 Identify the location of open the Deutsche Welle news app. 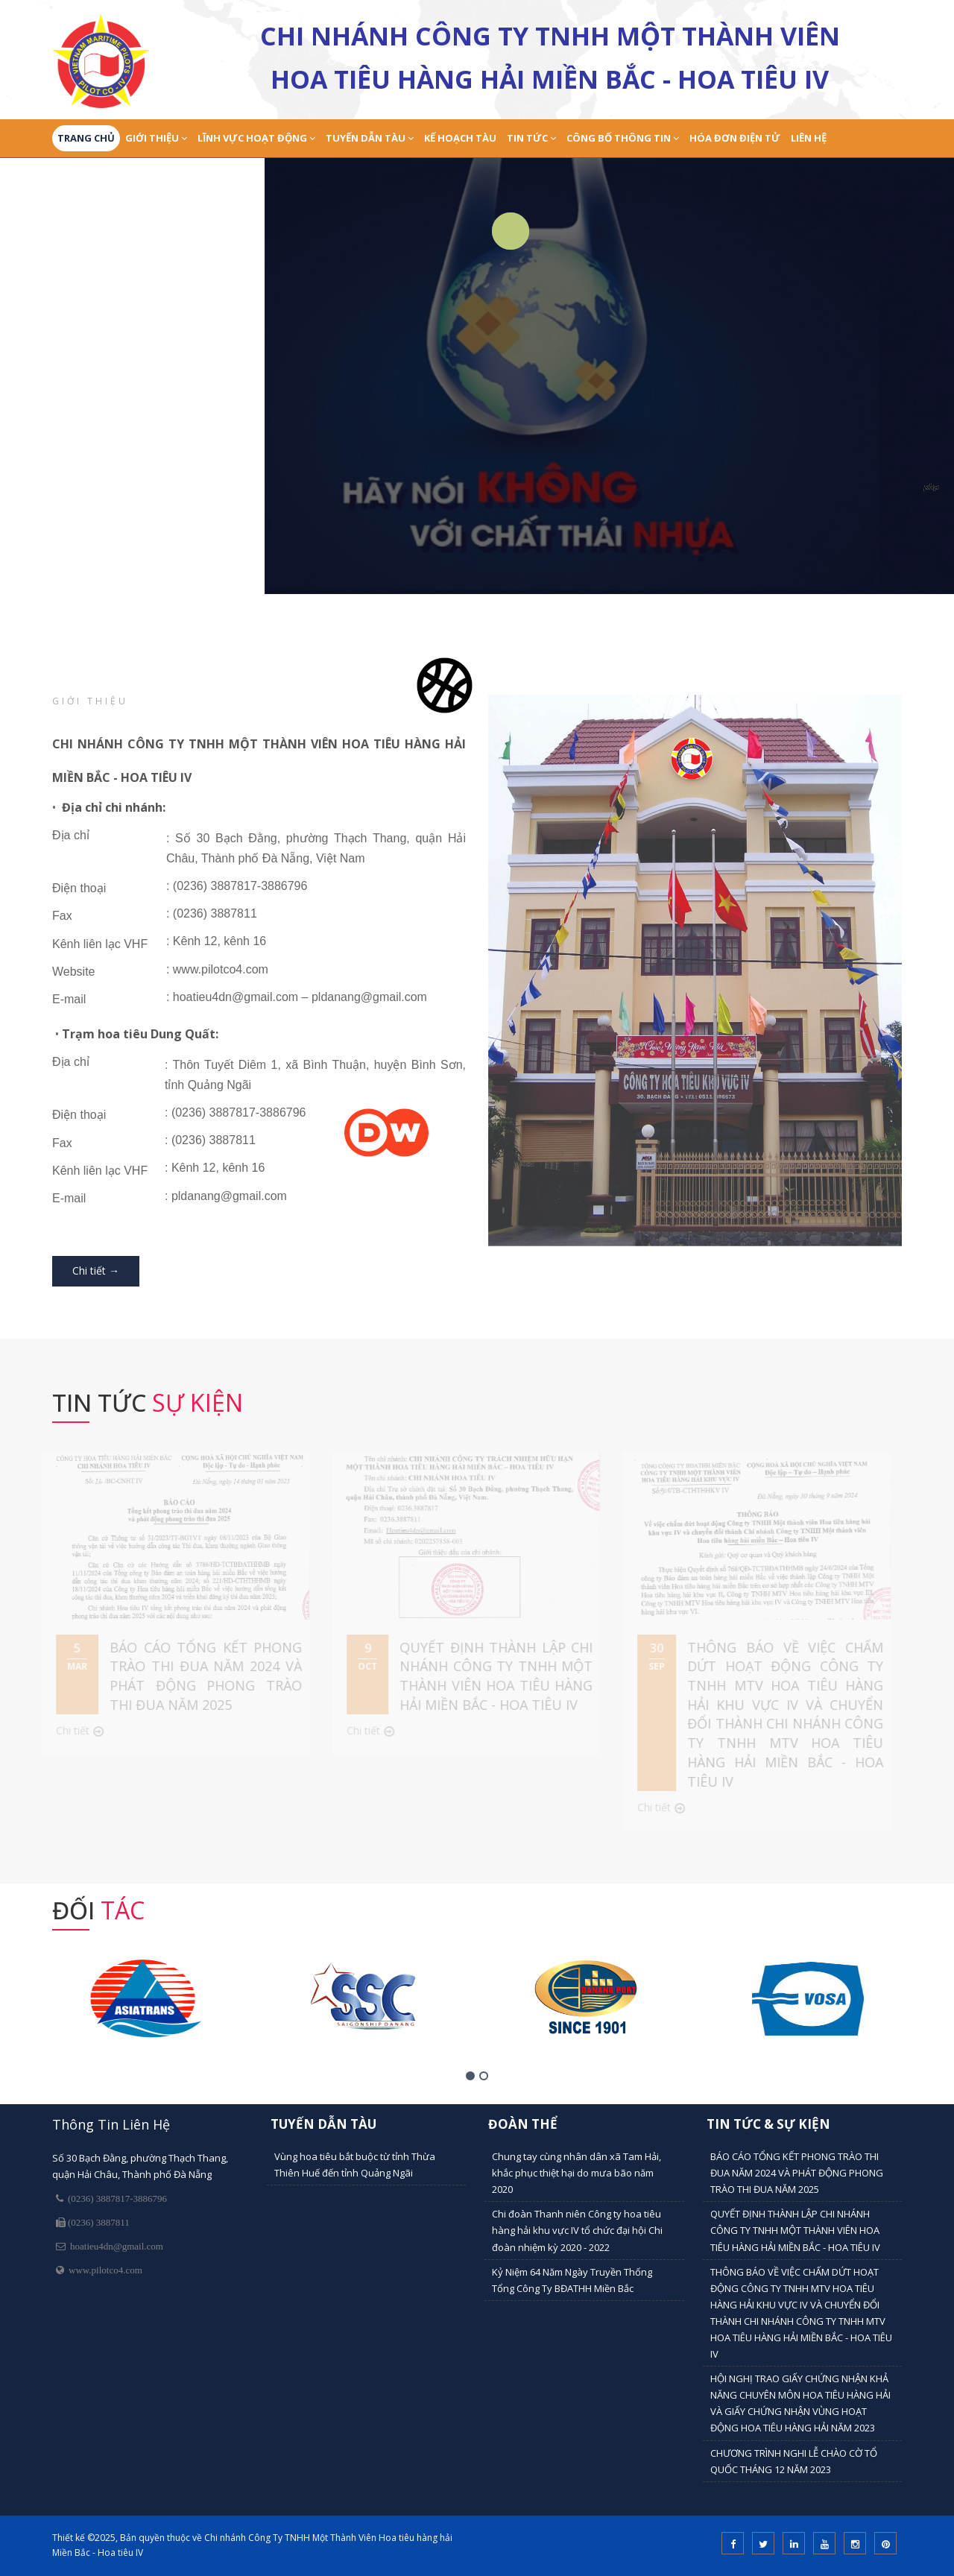
(386, 1132).